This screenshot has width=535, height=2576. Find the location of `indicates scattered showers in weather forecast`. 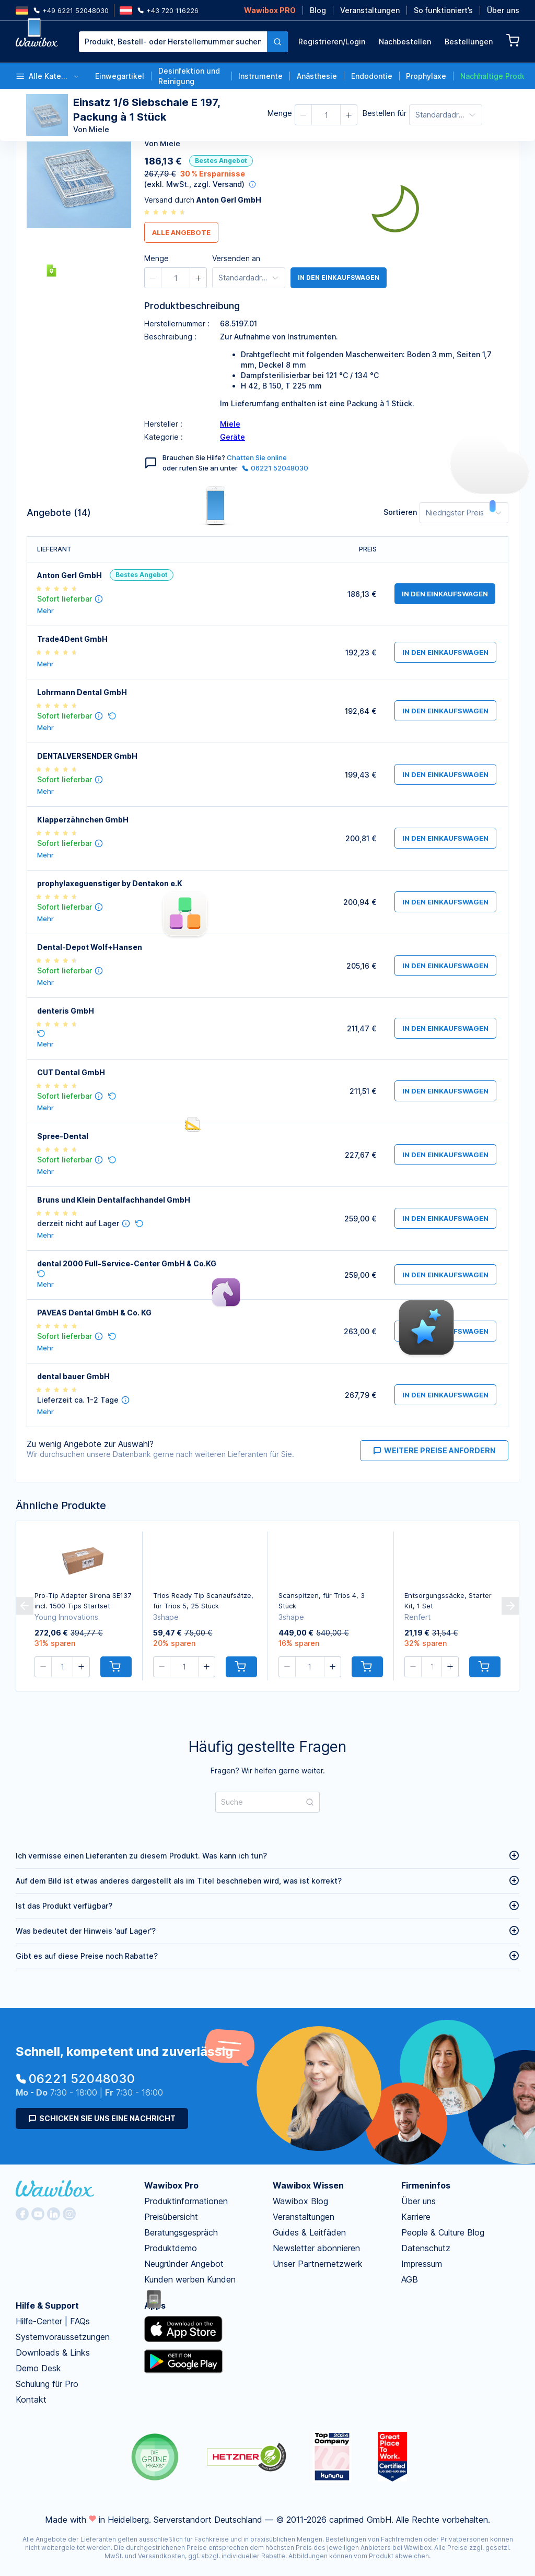

indicates scattered showers in weather forecast is located at coordinates (490, 473).